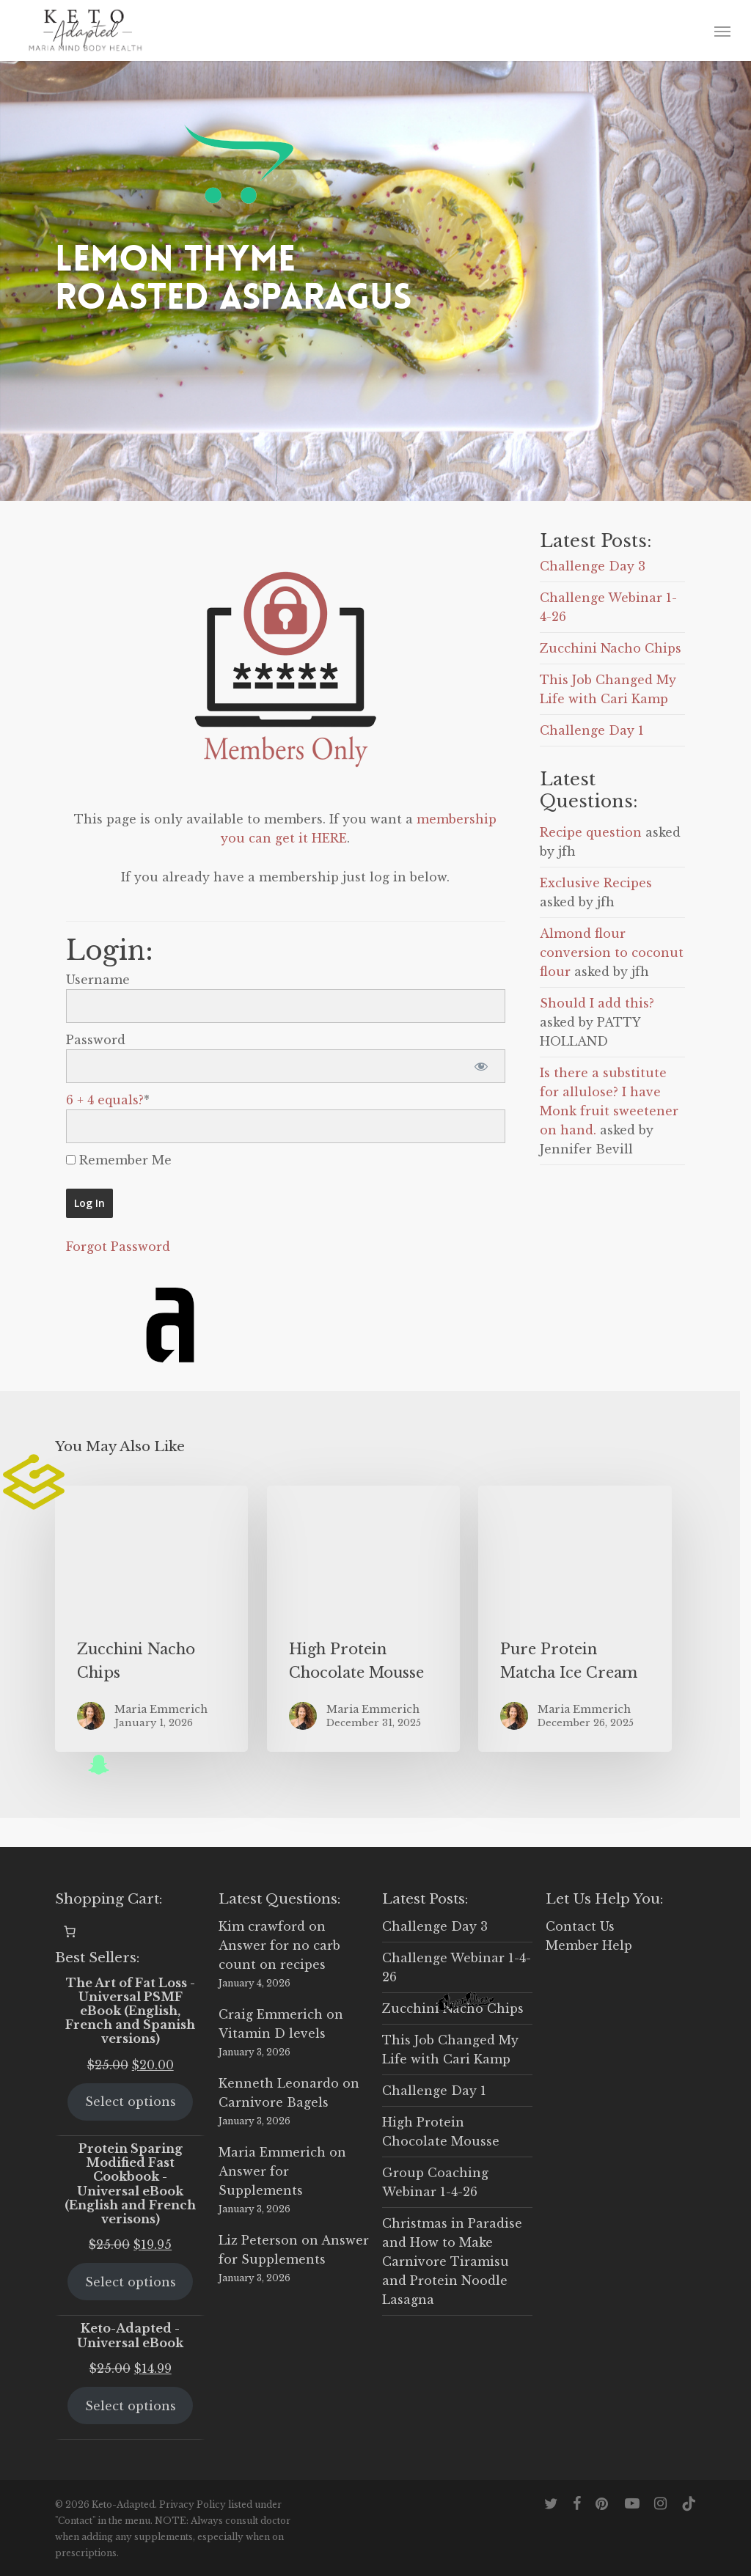 The height and width of the screenshot is (2576, 751). I want to click on open Snapchat app, so click(98, 1764).